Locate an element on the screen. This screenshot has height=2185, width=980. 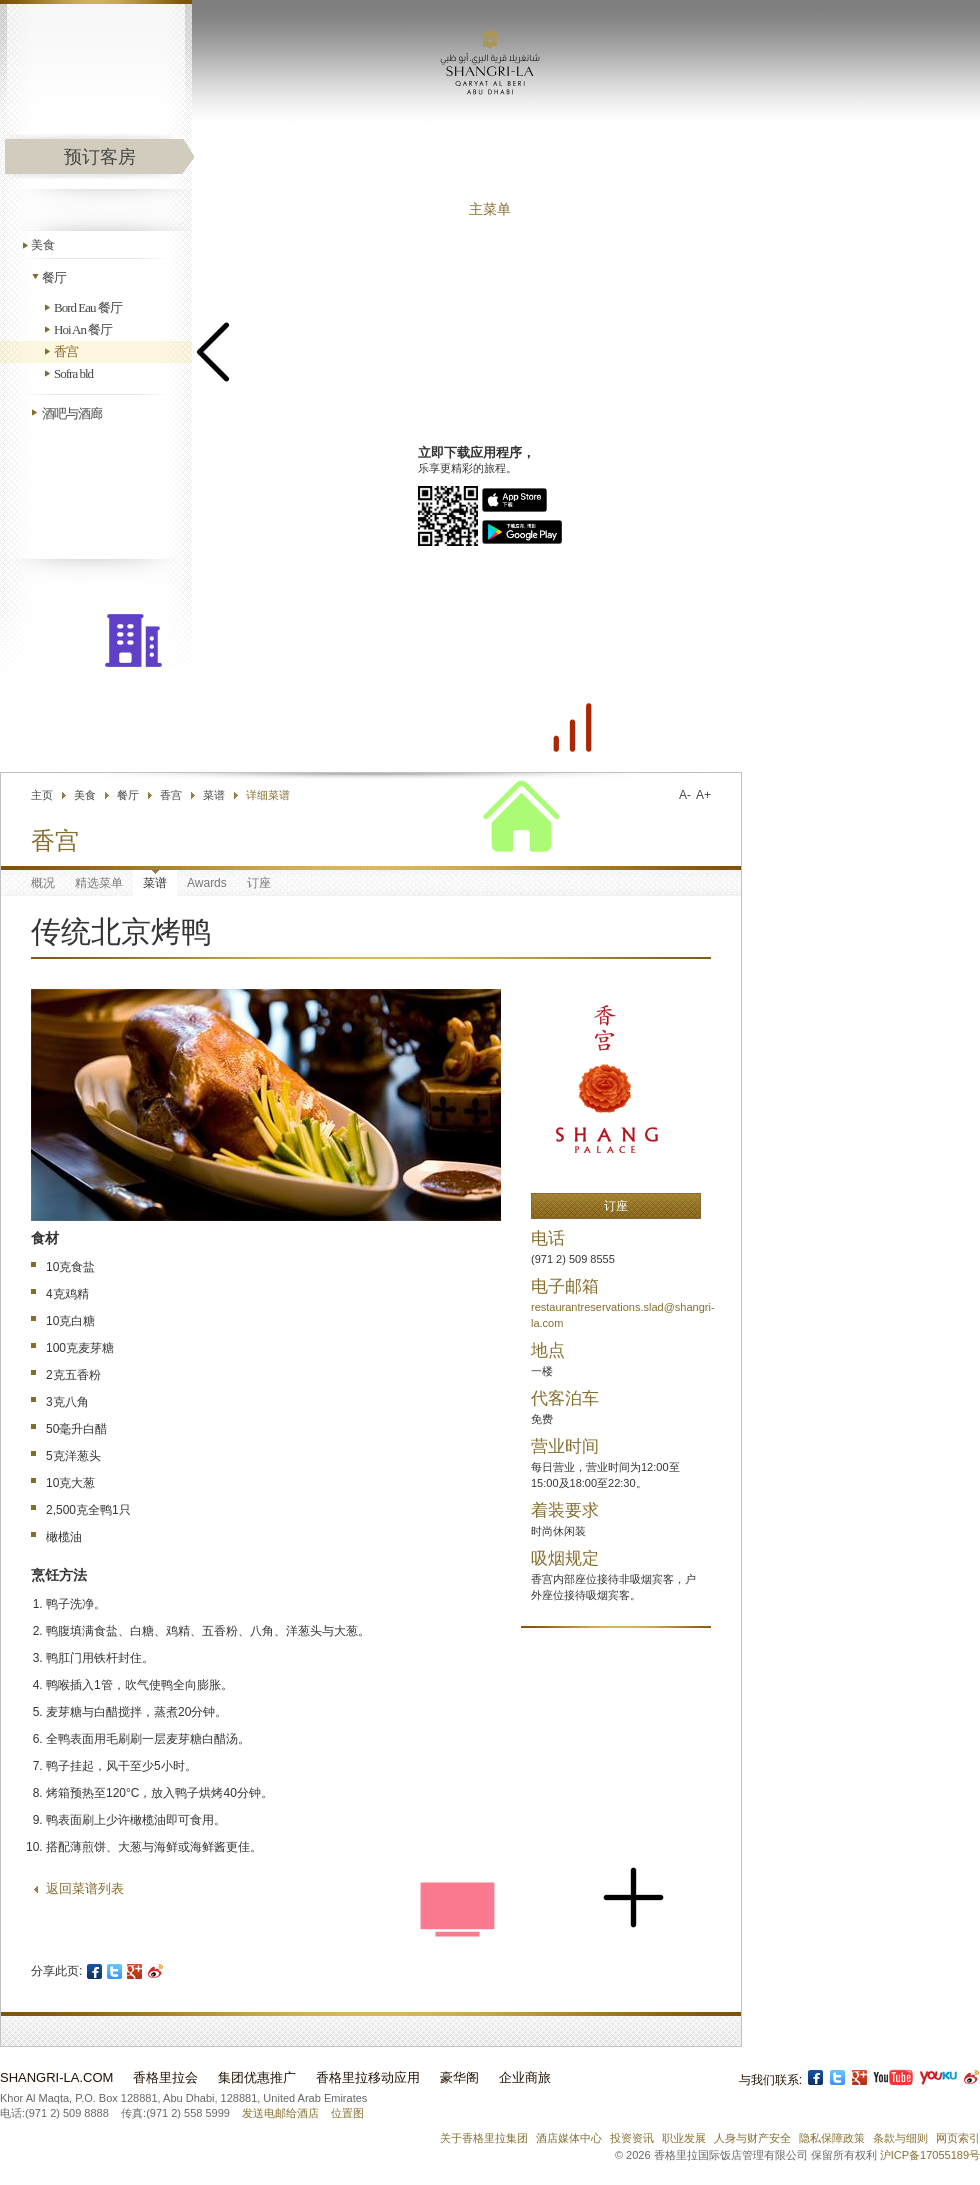
access tv or video streaming features is located at coordinates (457, 1909).